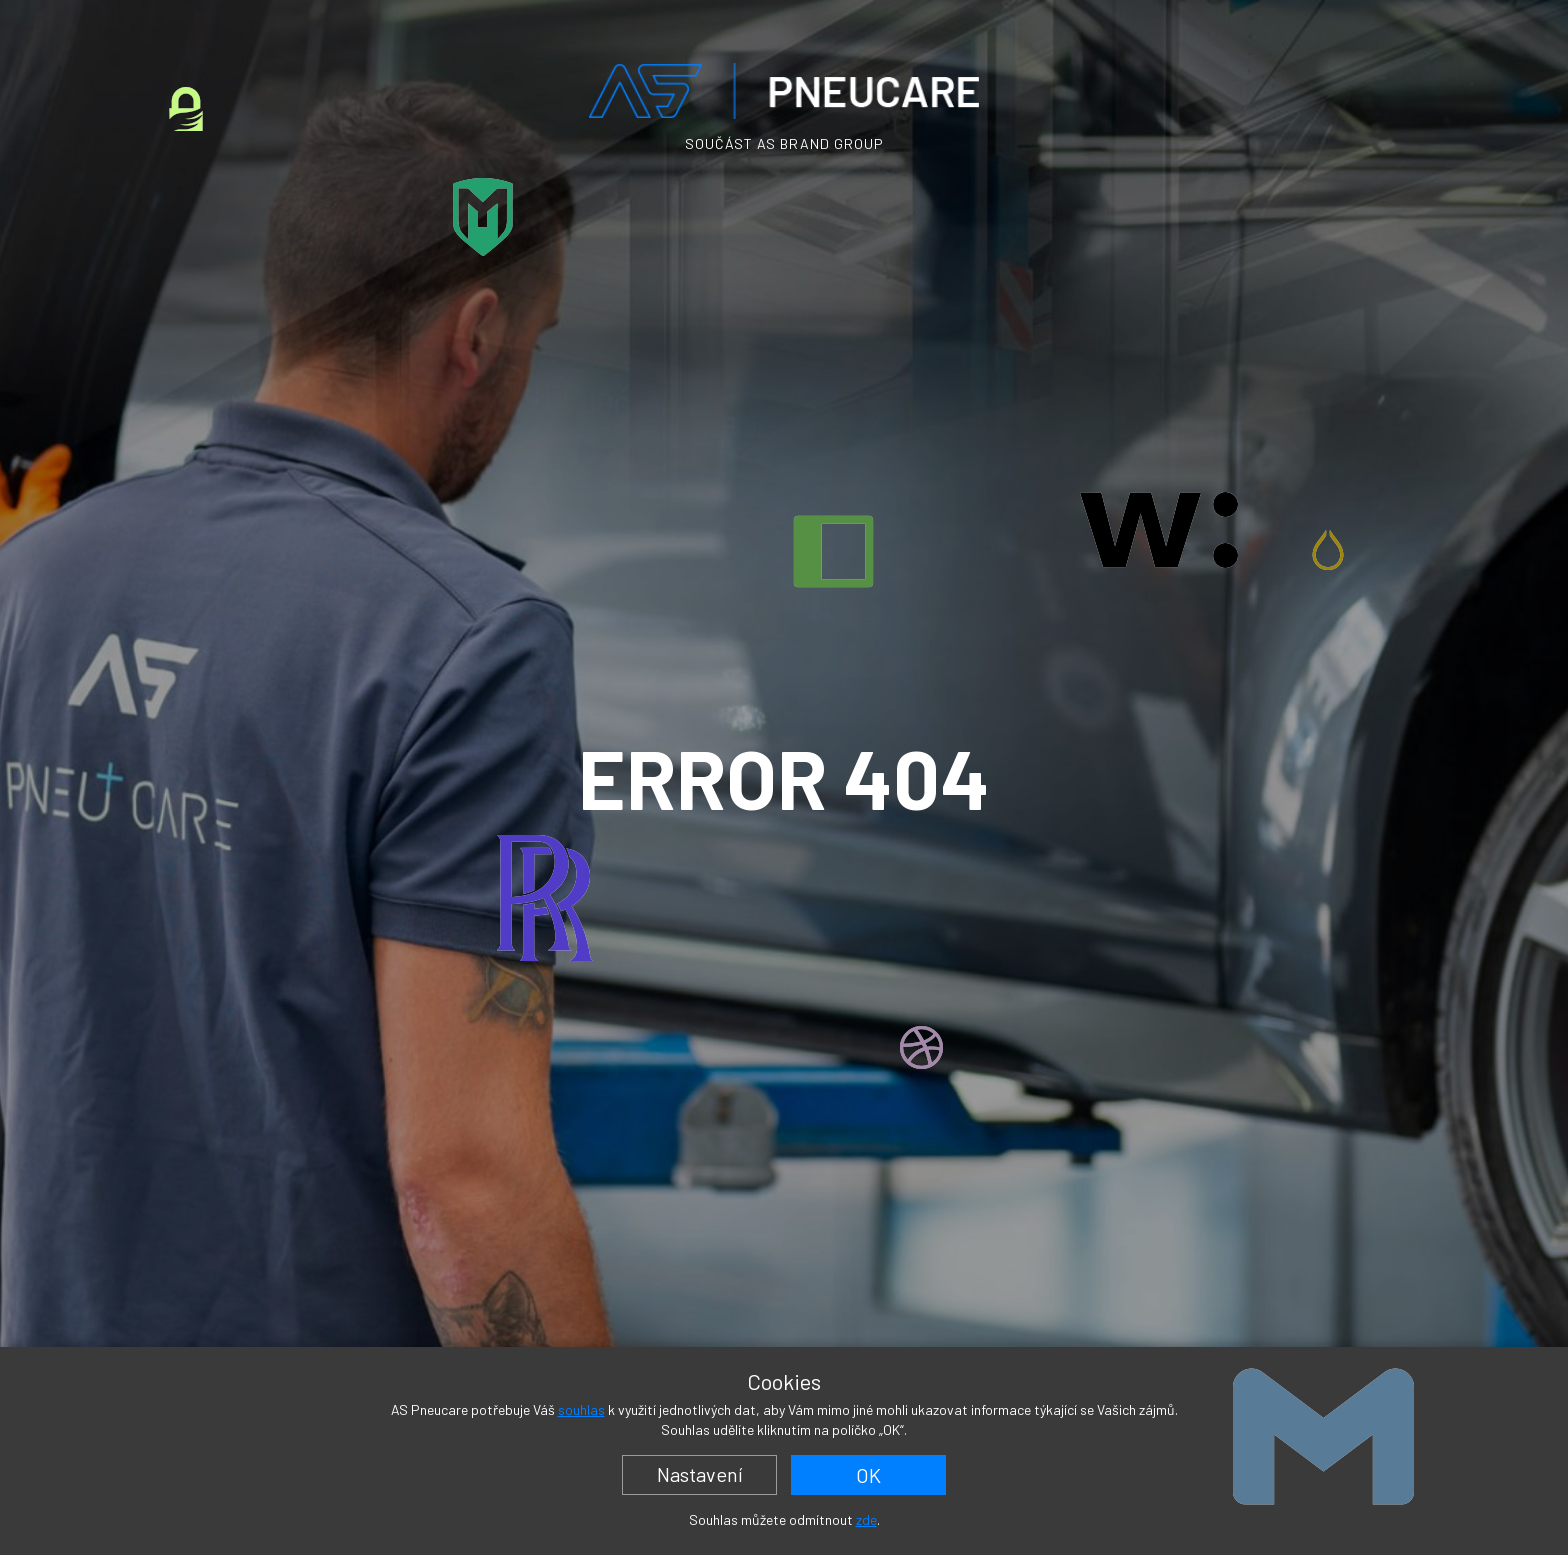 The image size is (1568, 1555). Describe the element at coordinates (833, 551) in the screenshot. I see `toggle the sidebar panel` at that location.